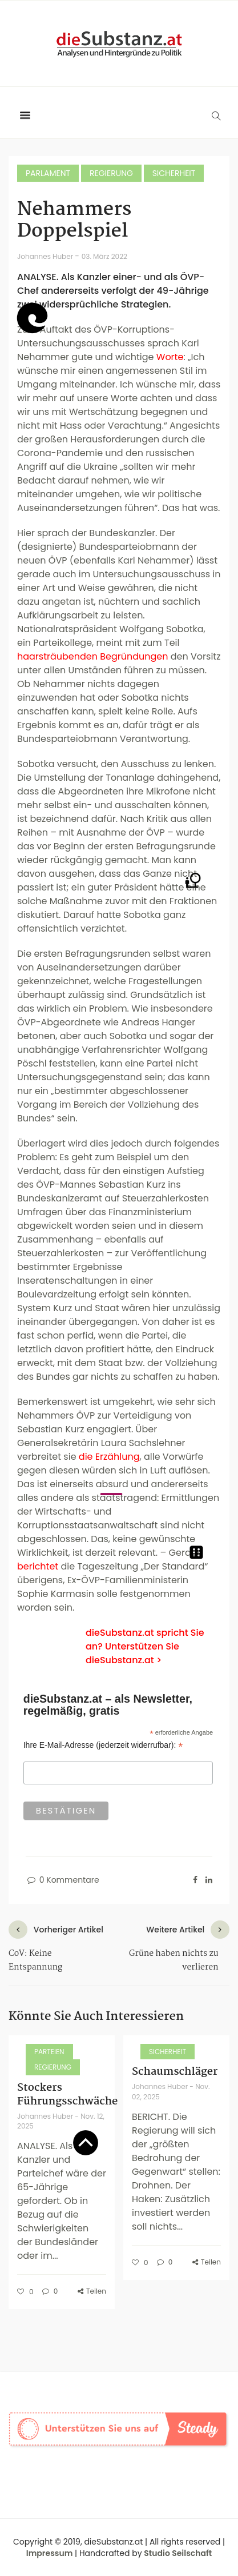 This screenshot has width=238, height=2576. I want to click on explore nature or outdoor activities, so click(193, 880).